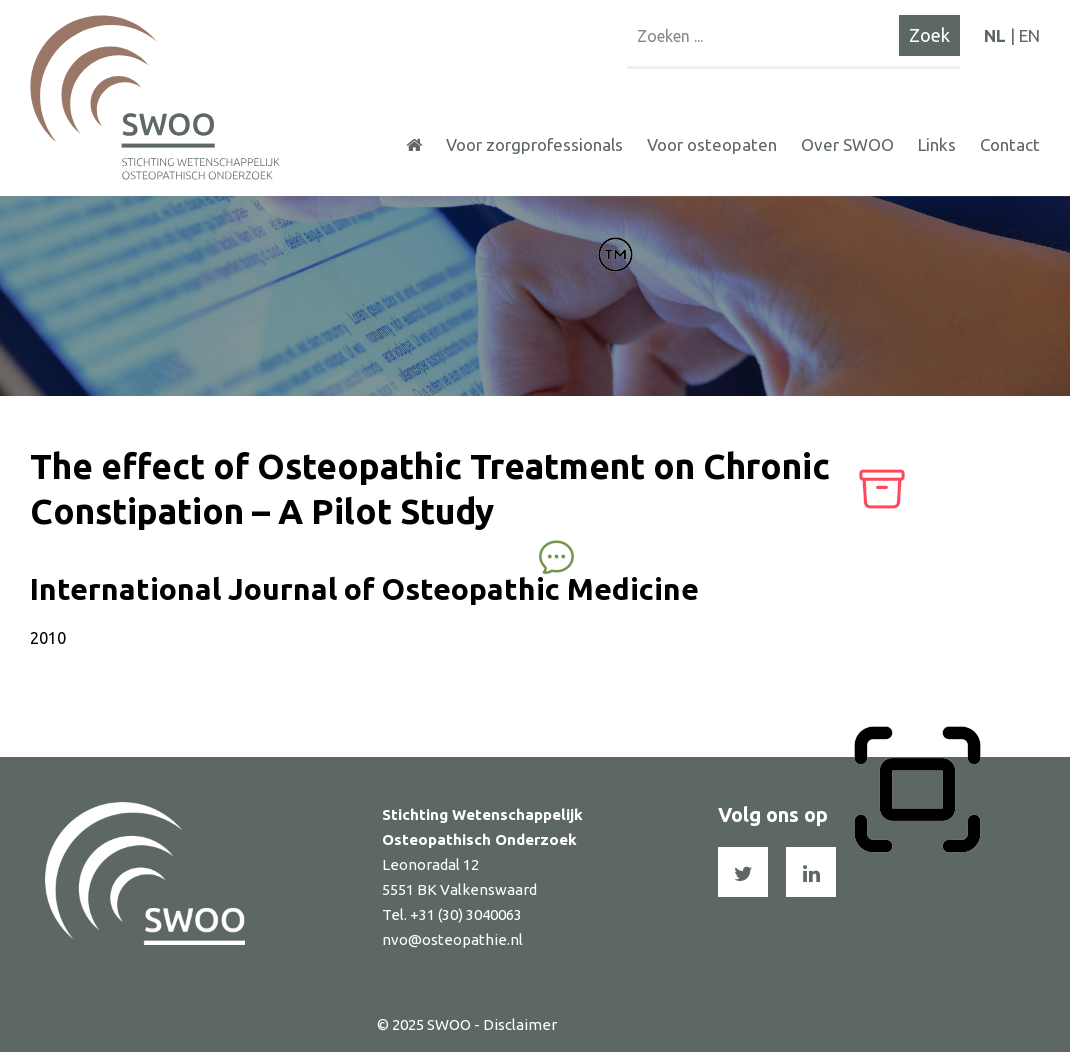 The image size is (1070, 1052). What do you see at coordinates (556, 556) in the screenshot?
I see `open chat or messaging` at bounding box center [556, 556].